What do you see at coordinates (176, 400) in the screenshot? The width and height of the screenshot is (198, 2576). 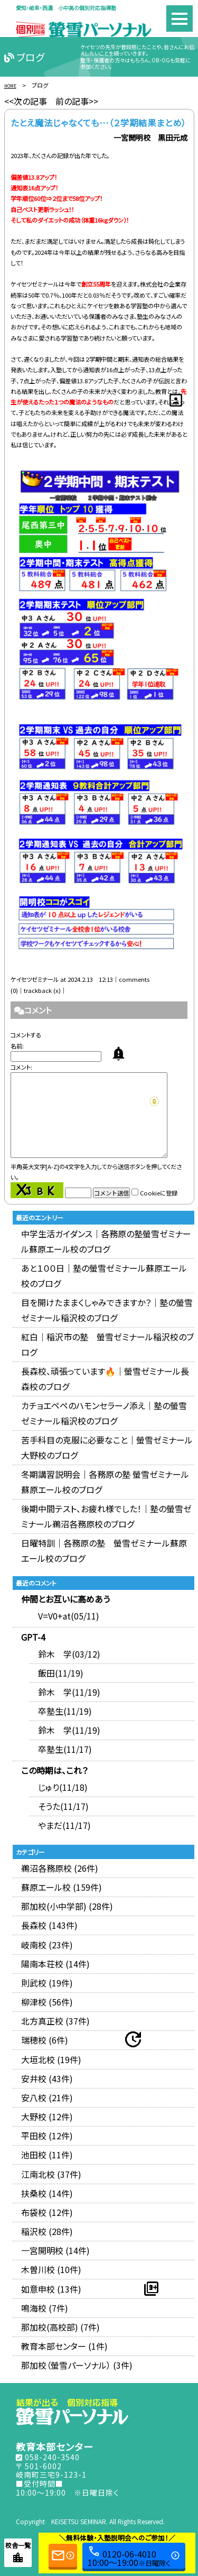 I see `switch to portrait orientation mode` at bounding box center [176, 400].